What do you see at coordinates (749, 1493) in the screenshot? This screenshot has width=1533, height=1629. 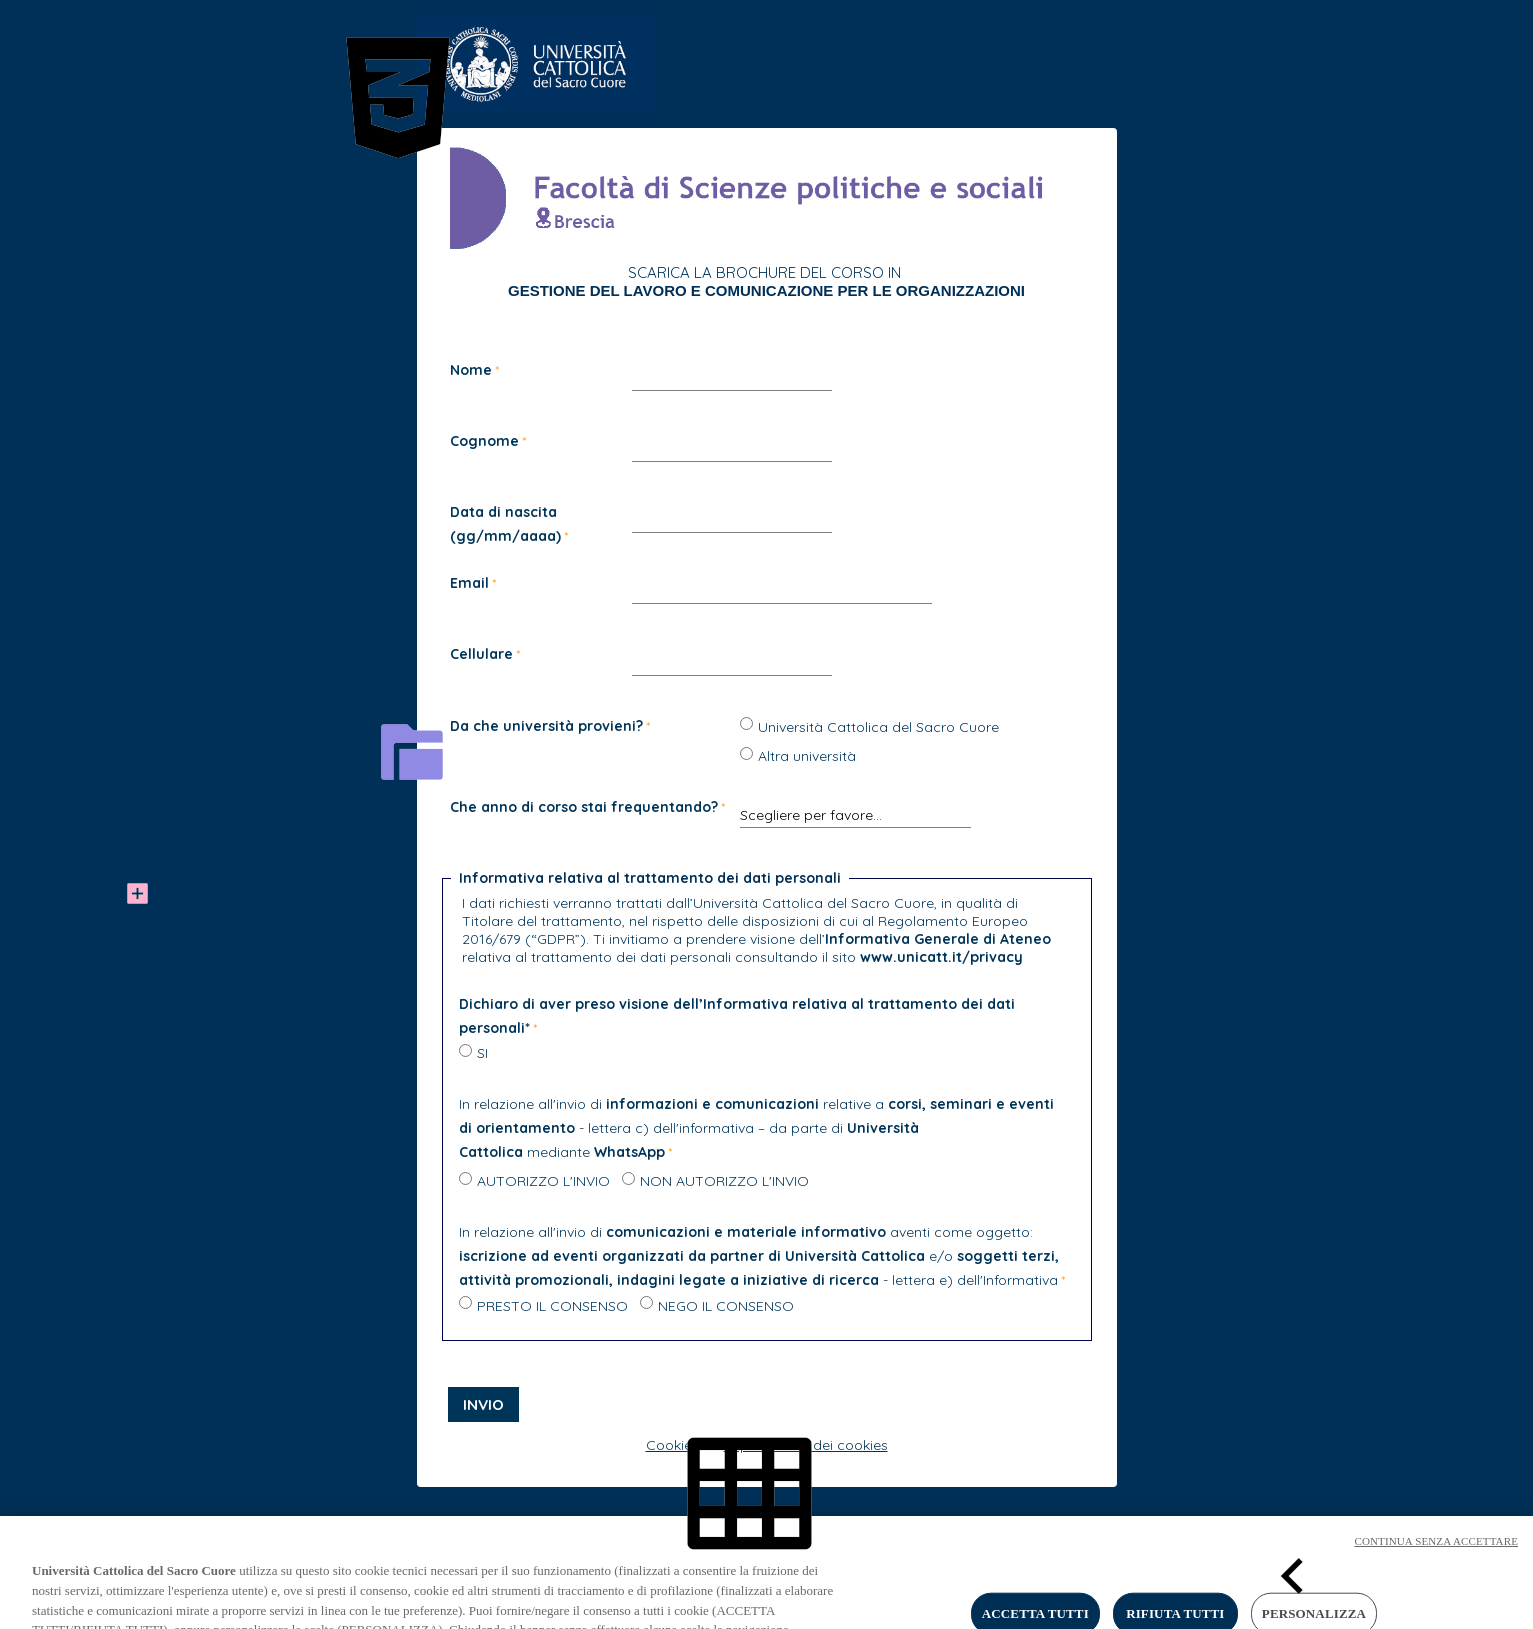 I see `switch to grid view layout` at bounding box center [749, 1493].